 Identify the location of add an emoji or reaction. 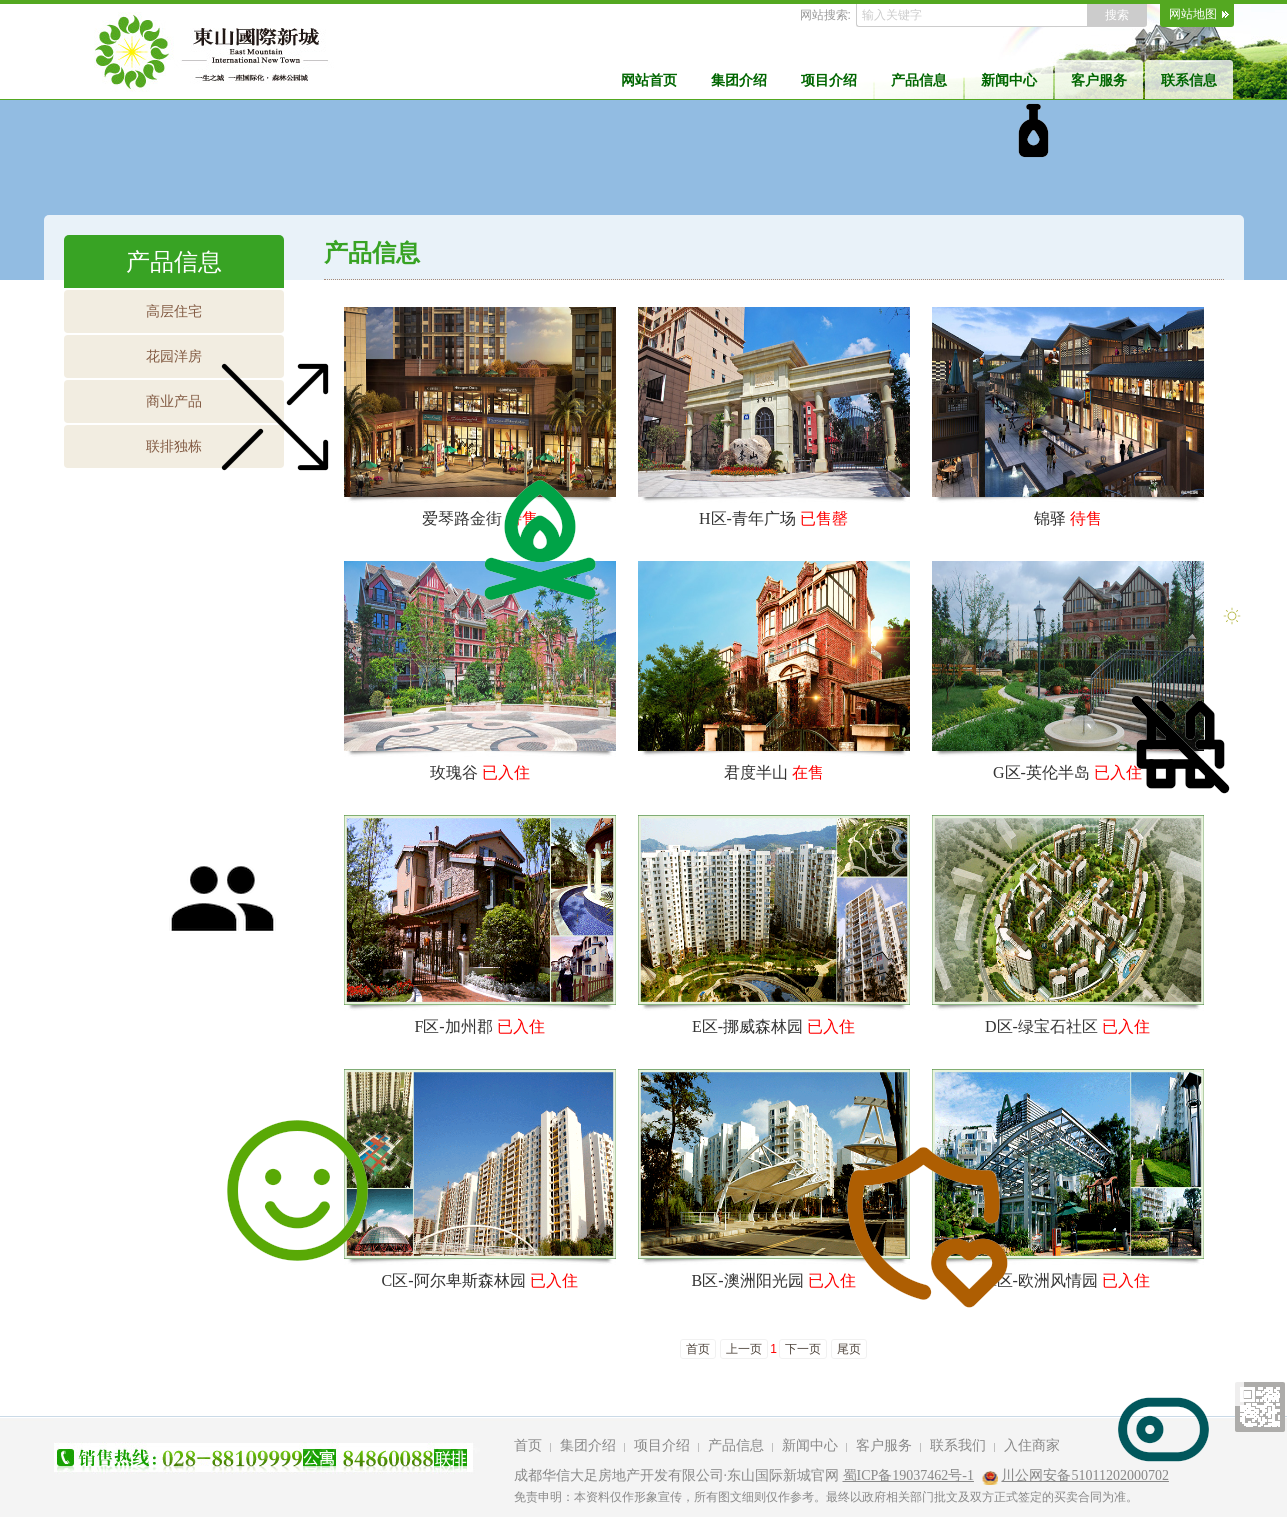
(297, 1190).